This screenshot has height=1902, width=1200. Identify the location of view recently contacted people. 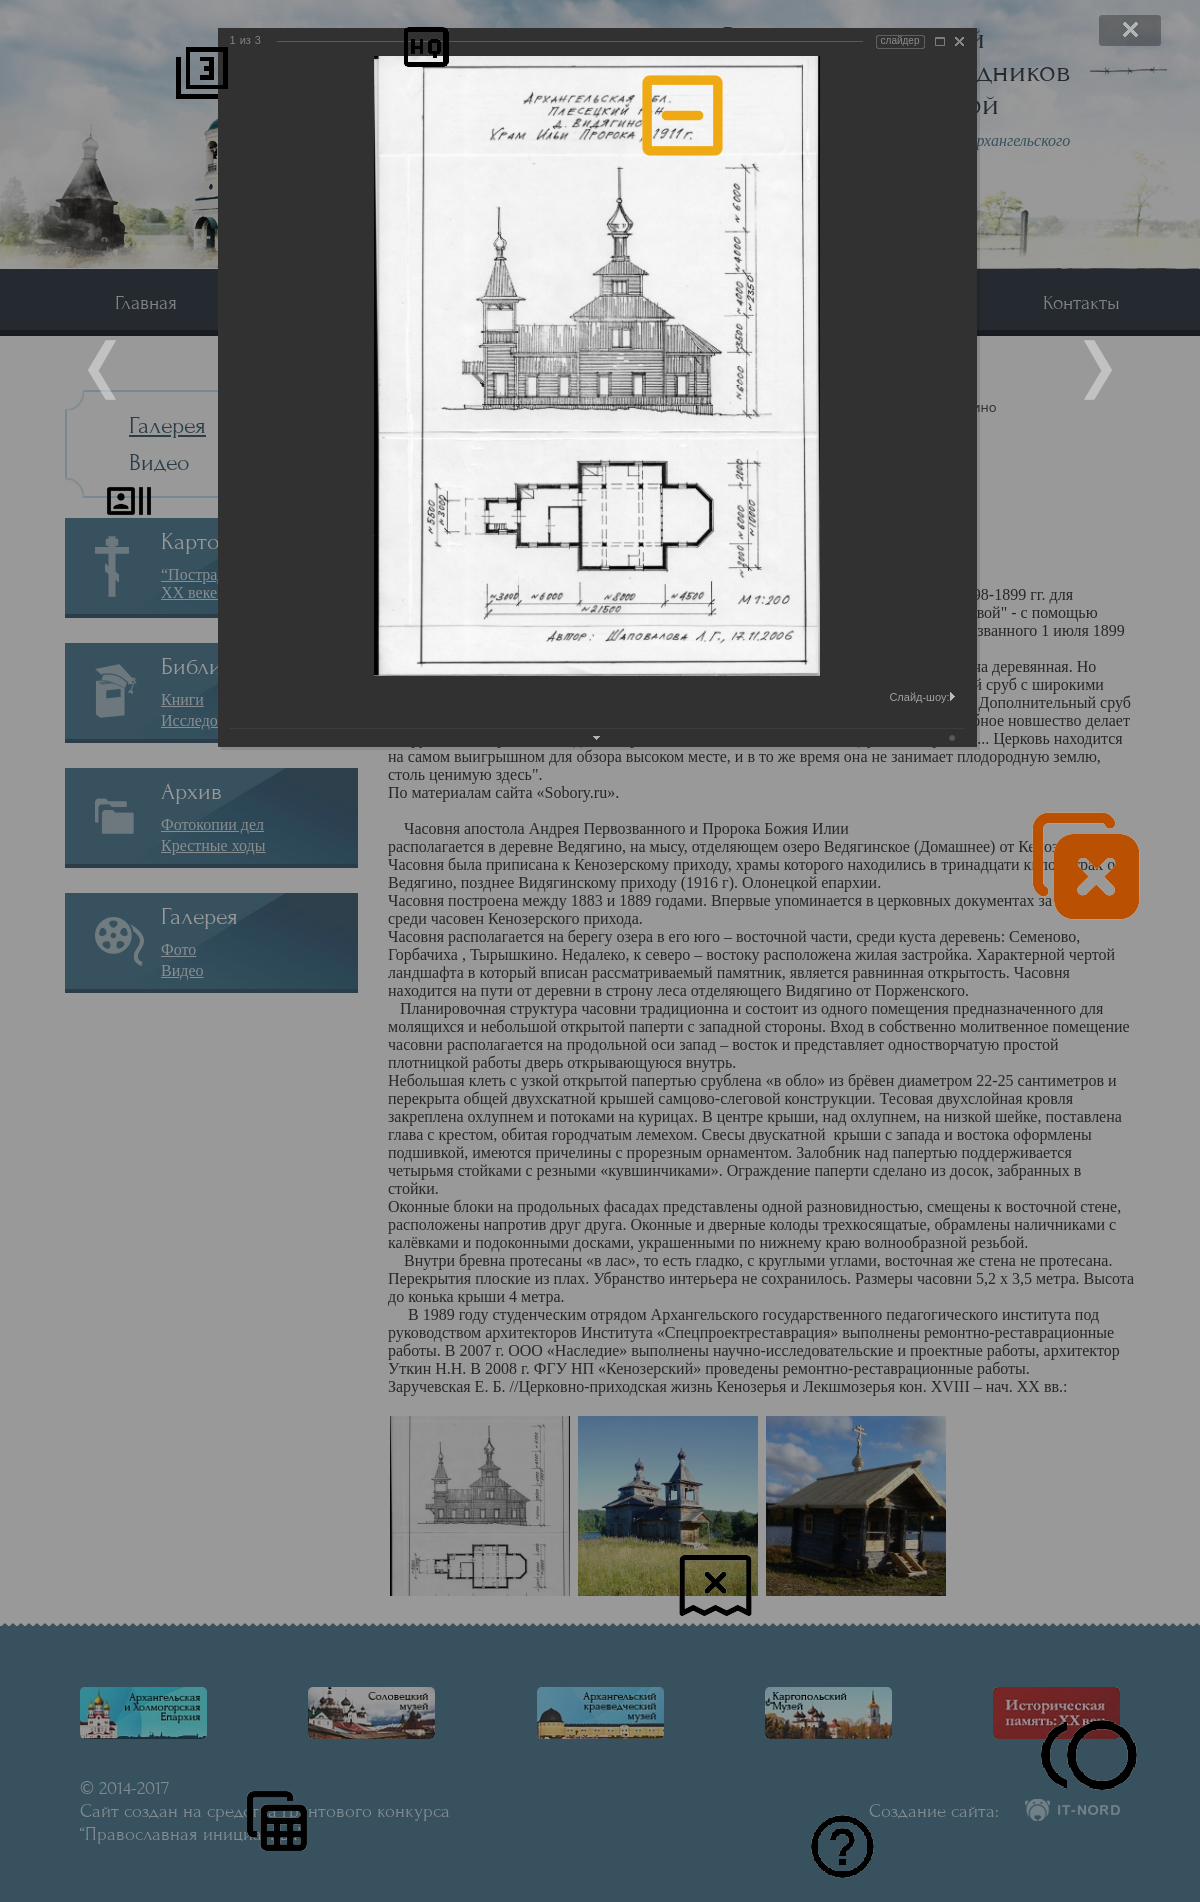
(129, 501).